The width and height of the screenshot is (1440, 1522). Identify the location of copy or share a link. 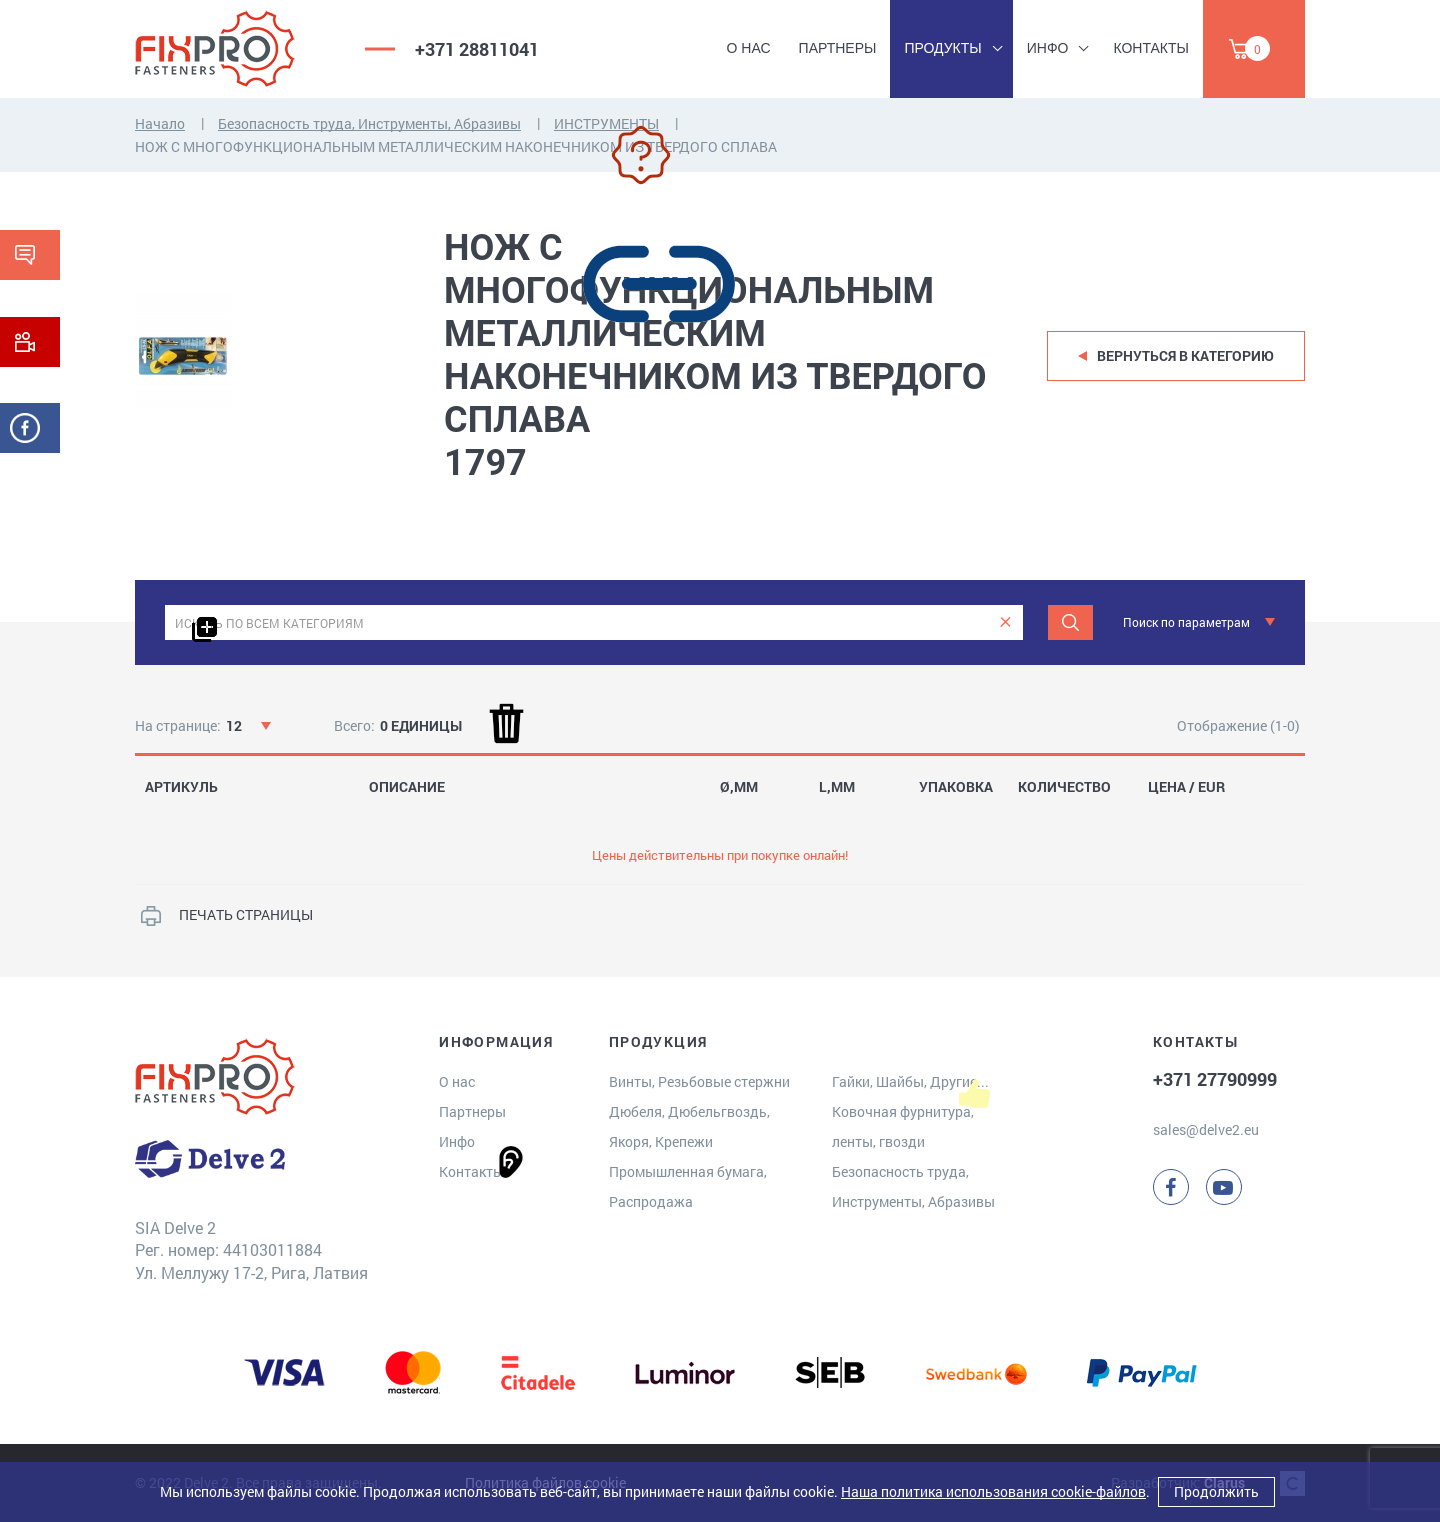
(659, 284).